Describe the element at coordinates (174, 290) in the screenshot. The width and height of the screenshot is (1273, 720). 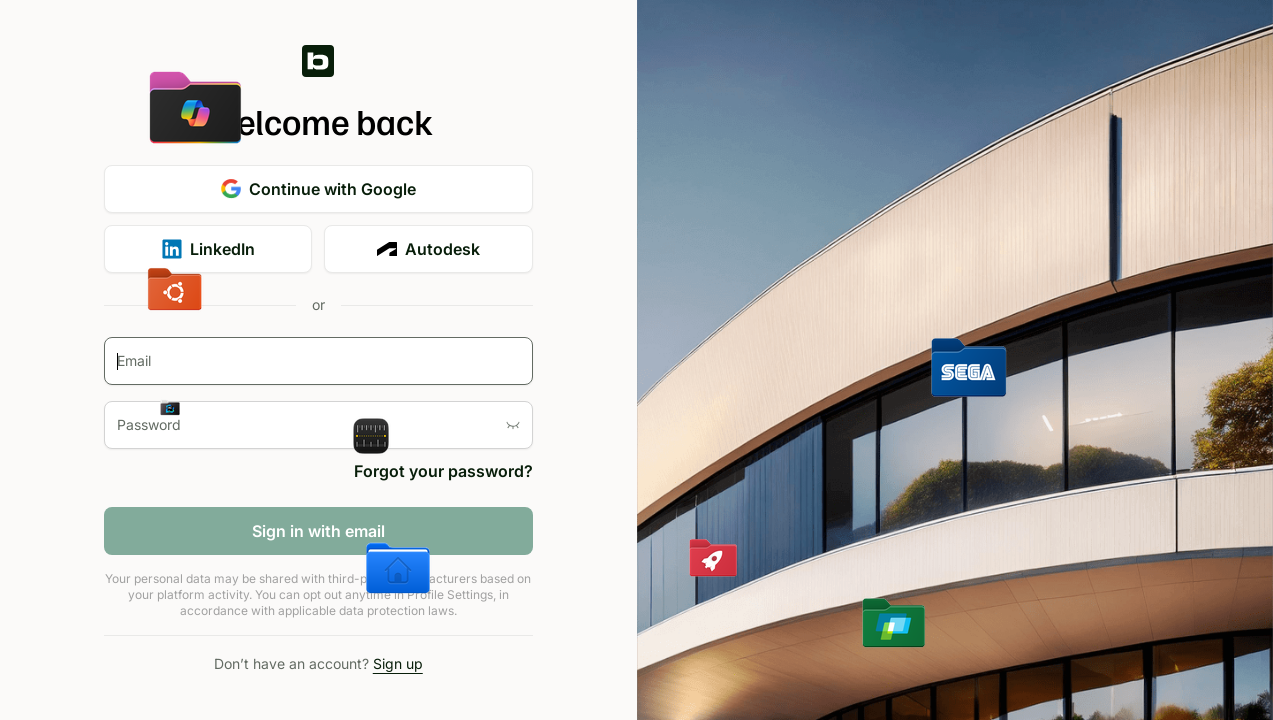
I see `open ubuntu system folder` at that location.